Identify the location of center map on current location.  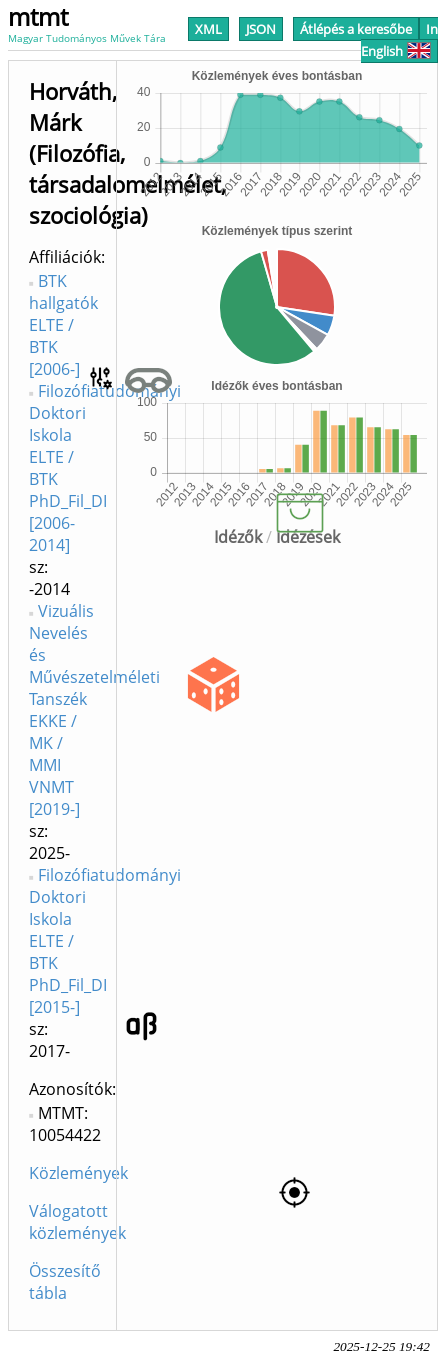
(294, 1192).